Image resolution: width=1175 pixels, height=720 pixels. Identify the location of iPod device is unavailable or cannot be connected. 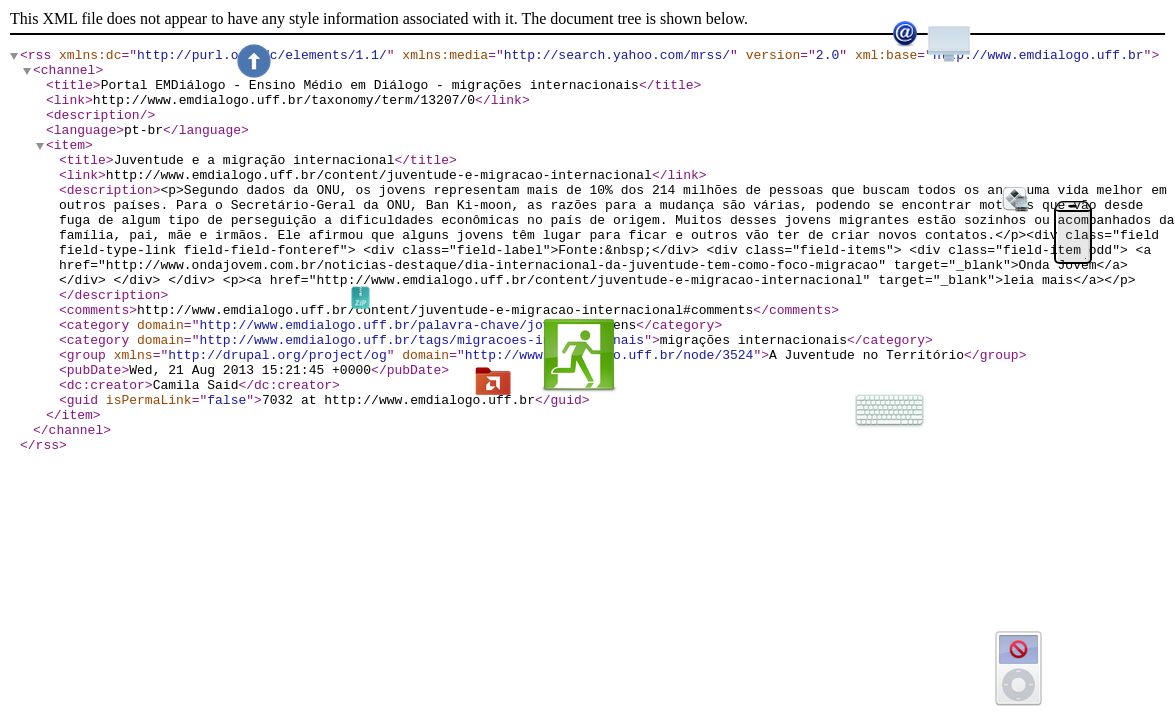
(1018, 668).